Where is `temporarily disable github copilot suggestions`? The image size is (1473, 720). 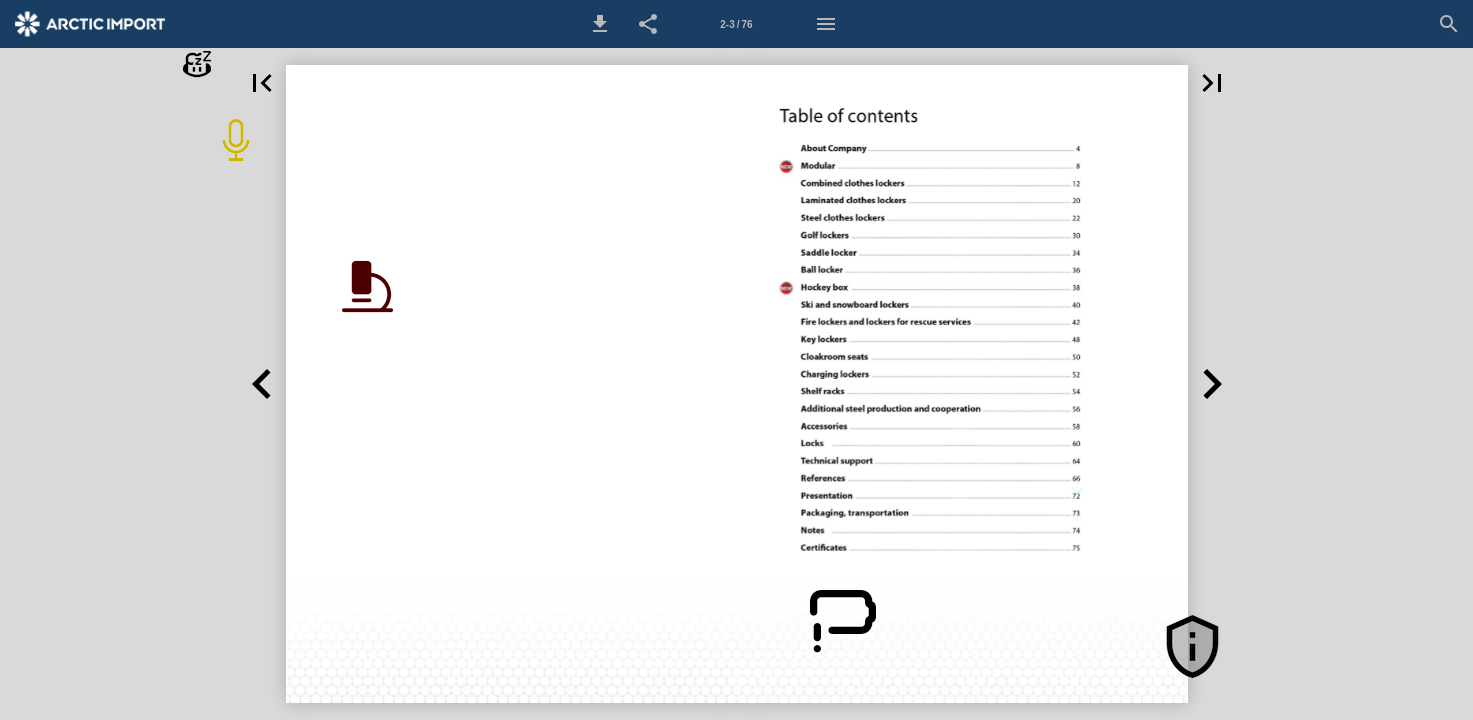 temporarily disable github copilot suggestions is located at coordinates (197, 65).